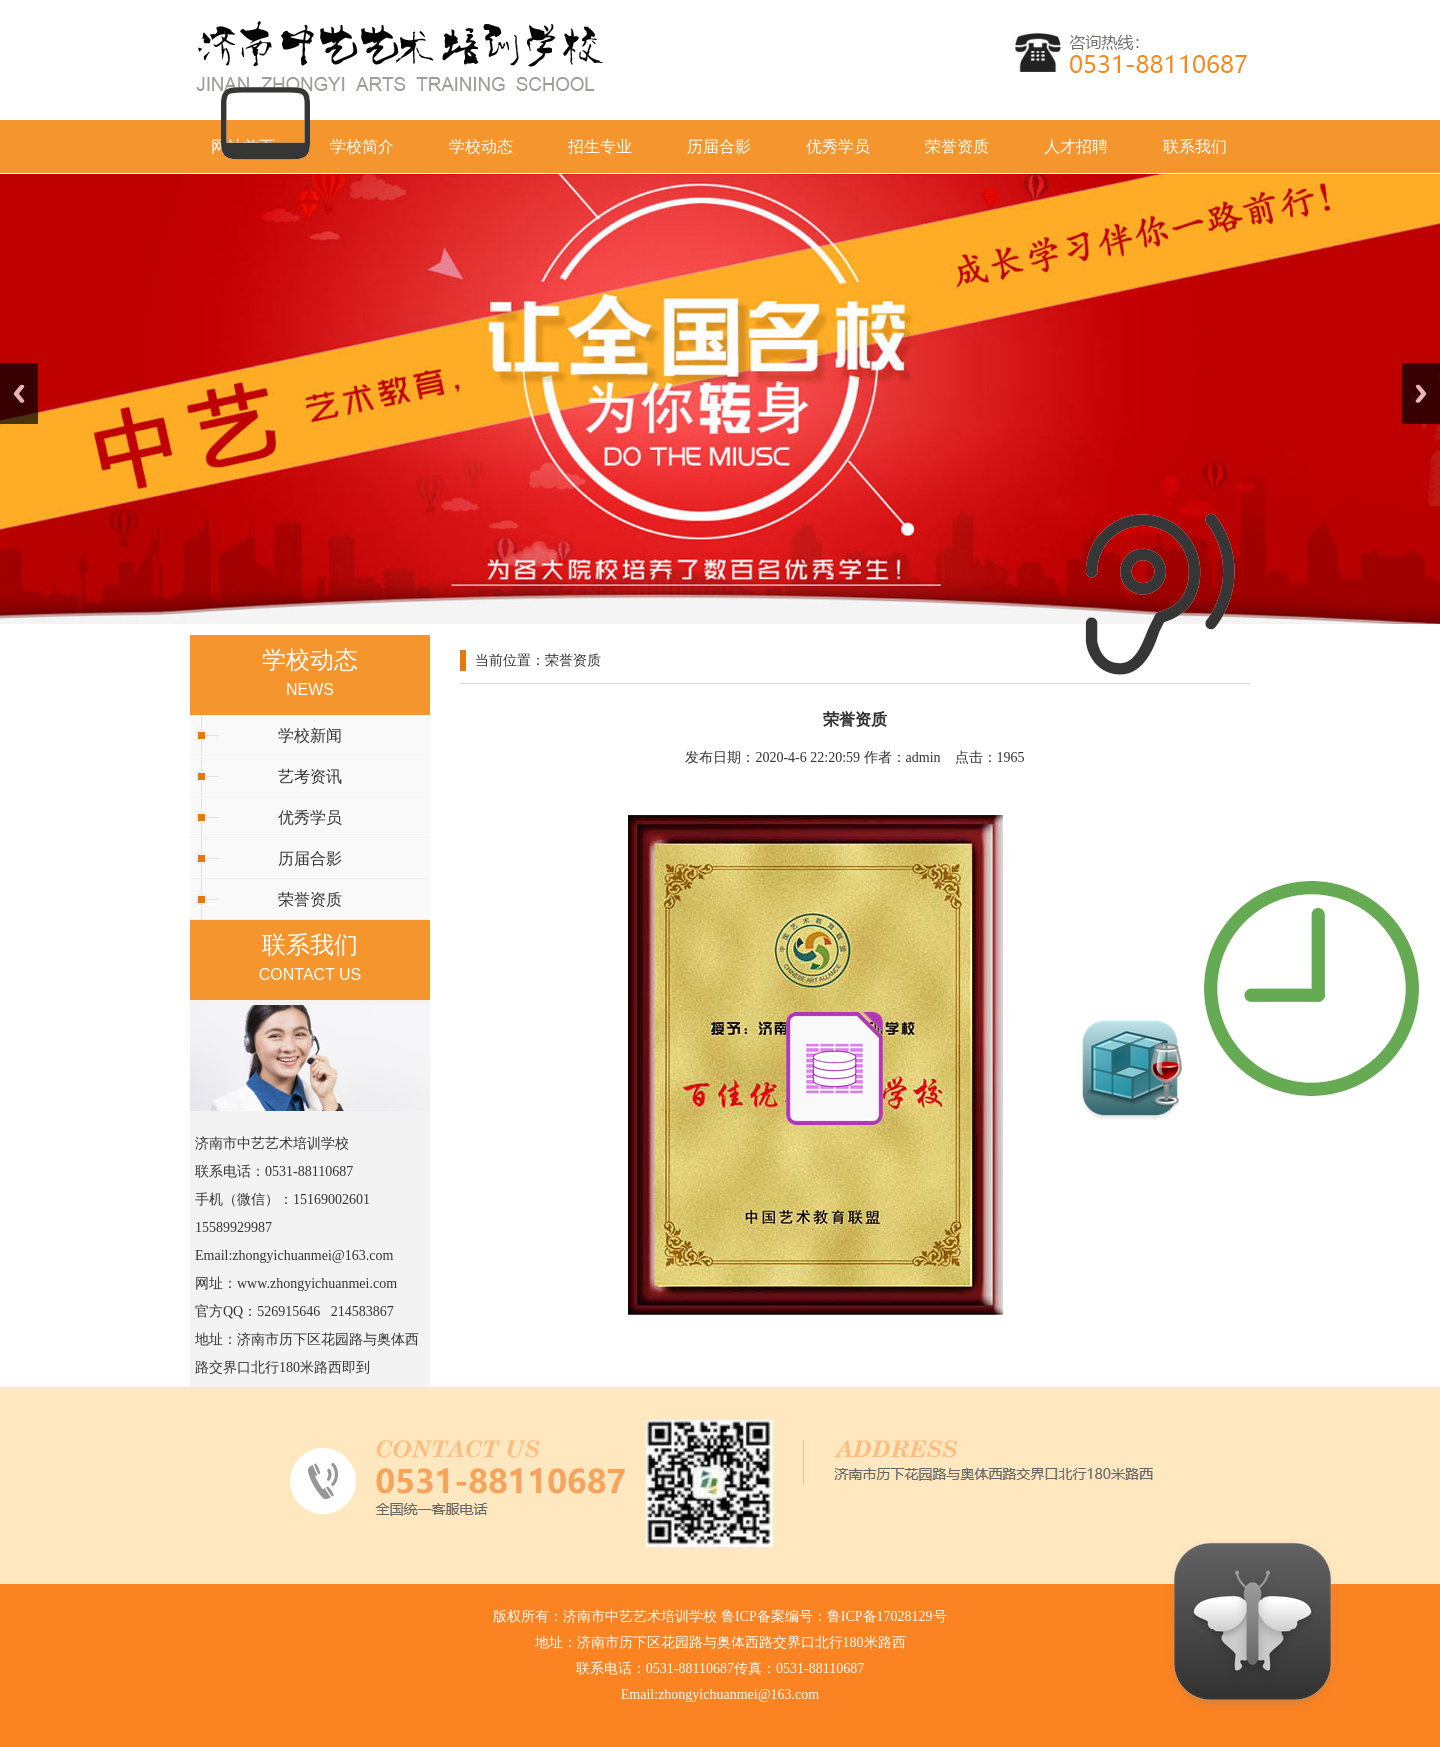 Image resolution: width=1440 pixels, height=1747 pixels. I want to click on open windows registry editor via wine, so click(1130, 1068).